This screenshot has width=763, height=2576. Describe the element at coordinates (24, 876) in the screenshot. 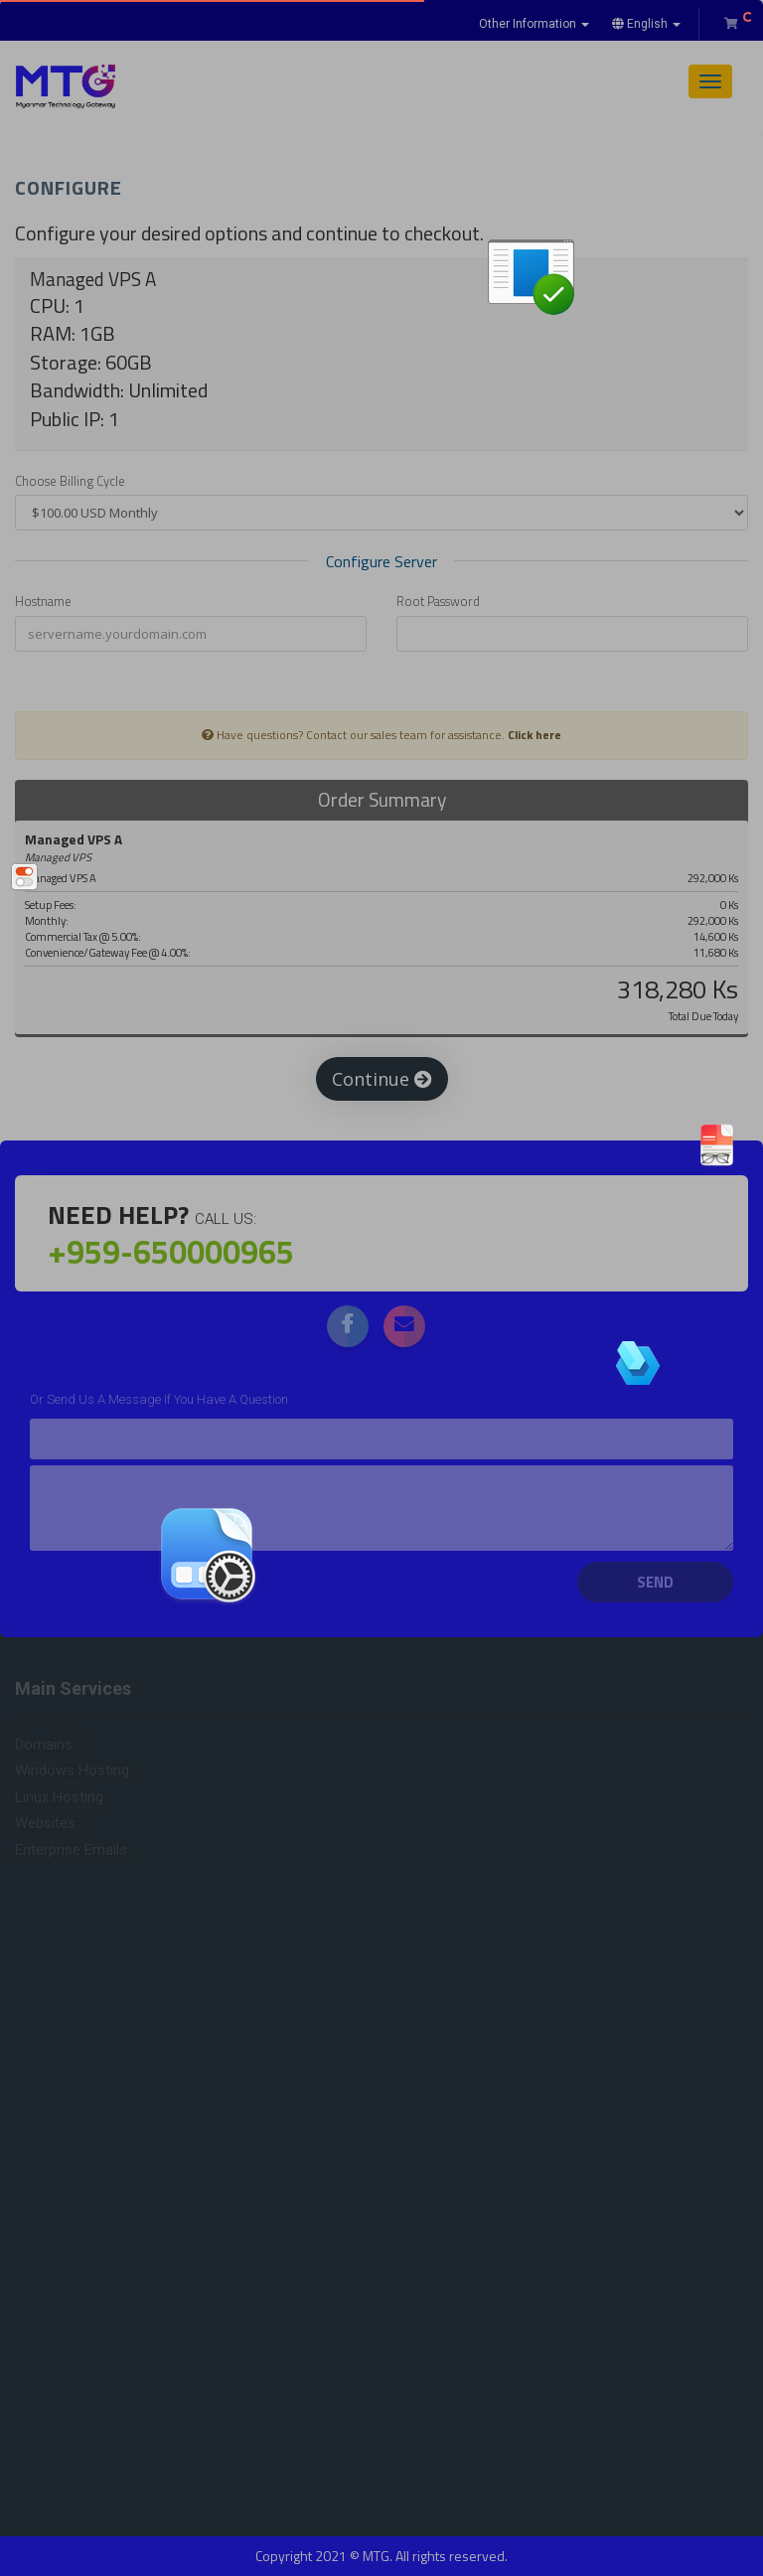

I see `open system settings or preferences` at that location.